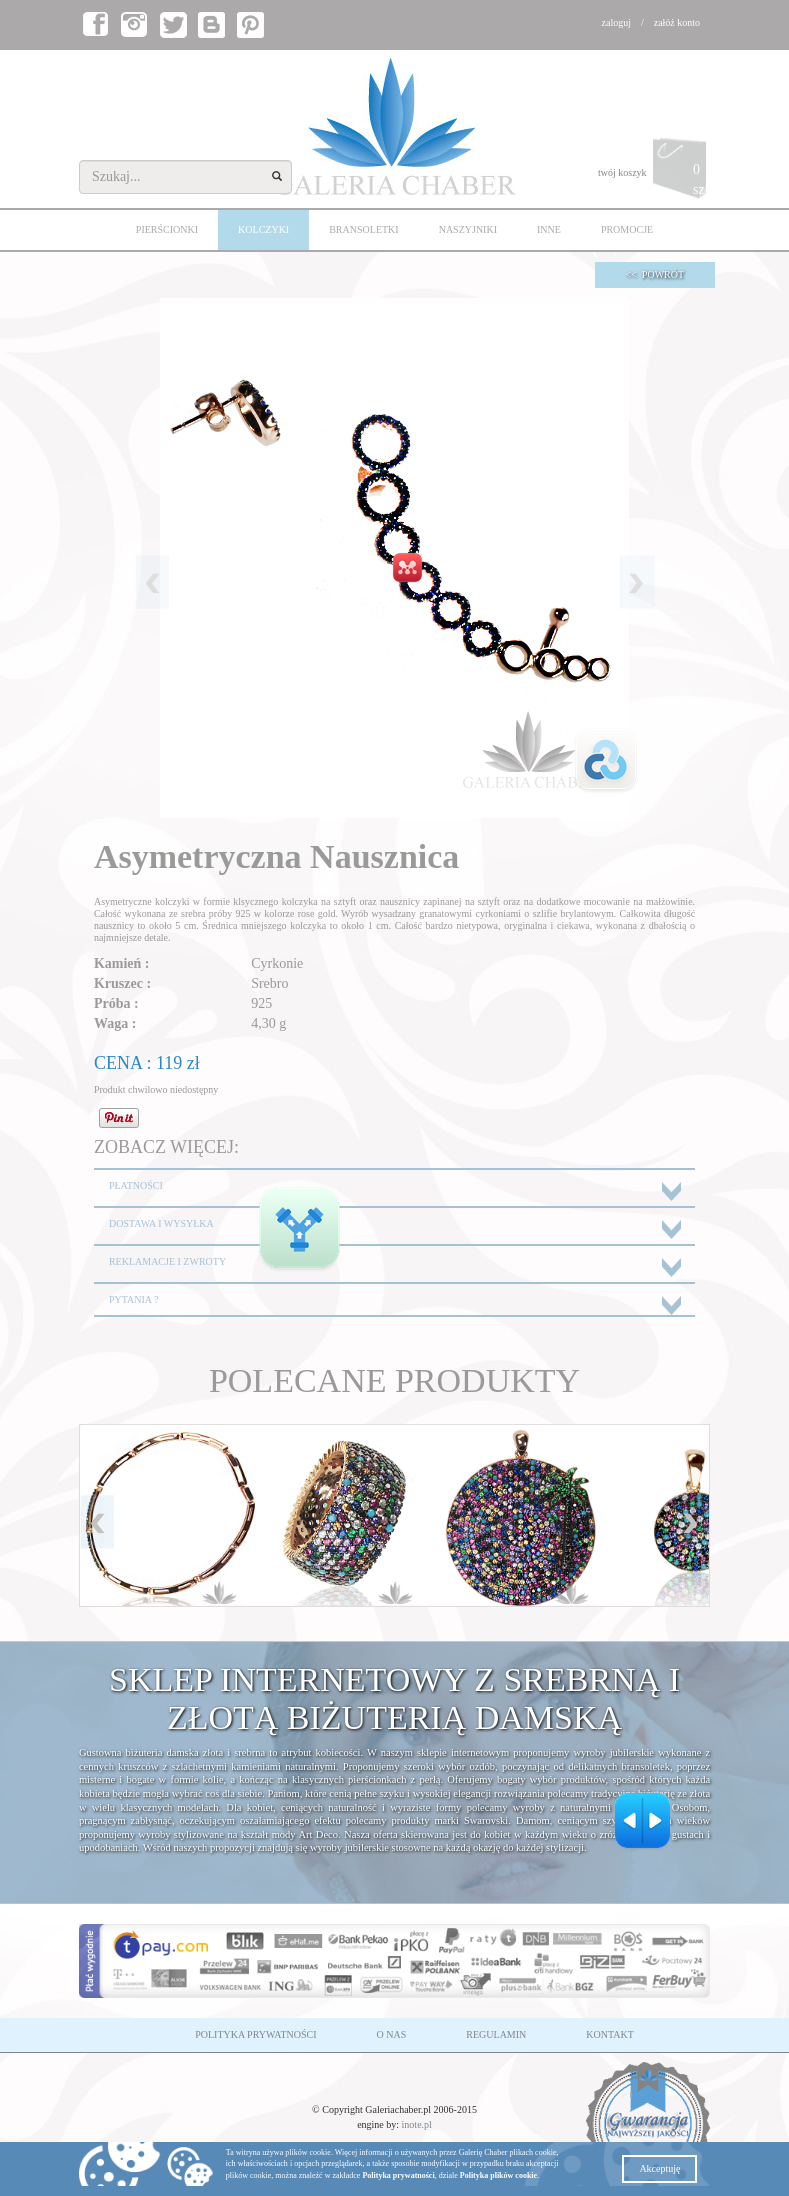  What do you see at coordinates (642, 1820) in the screenshot?
I see `xfce panel separator settings` at bounding box center [642, 1820].